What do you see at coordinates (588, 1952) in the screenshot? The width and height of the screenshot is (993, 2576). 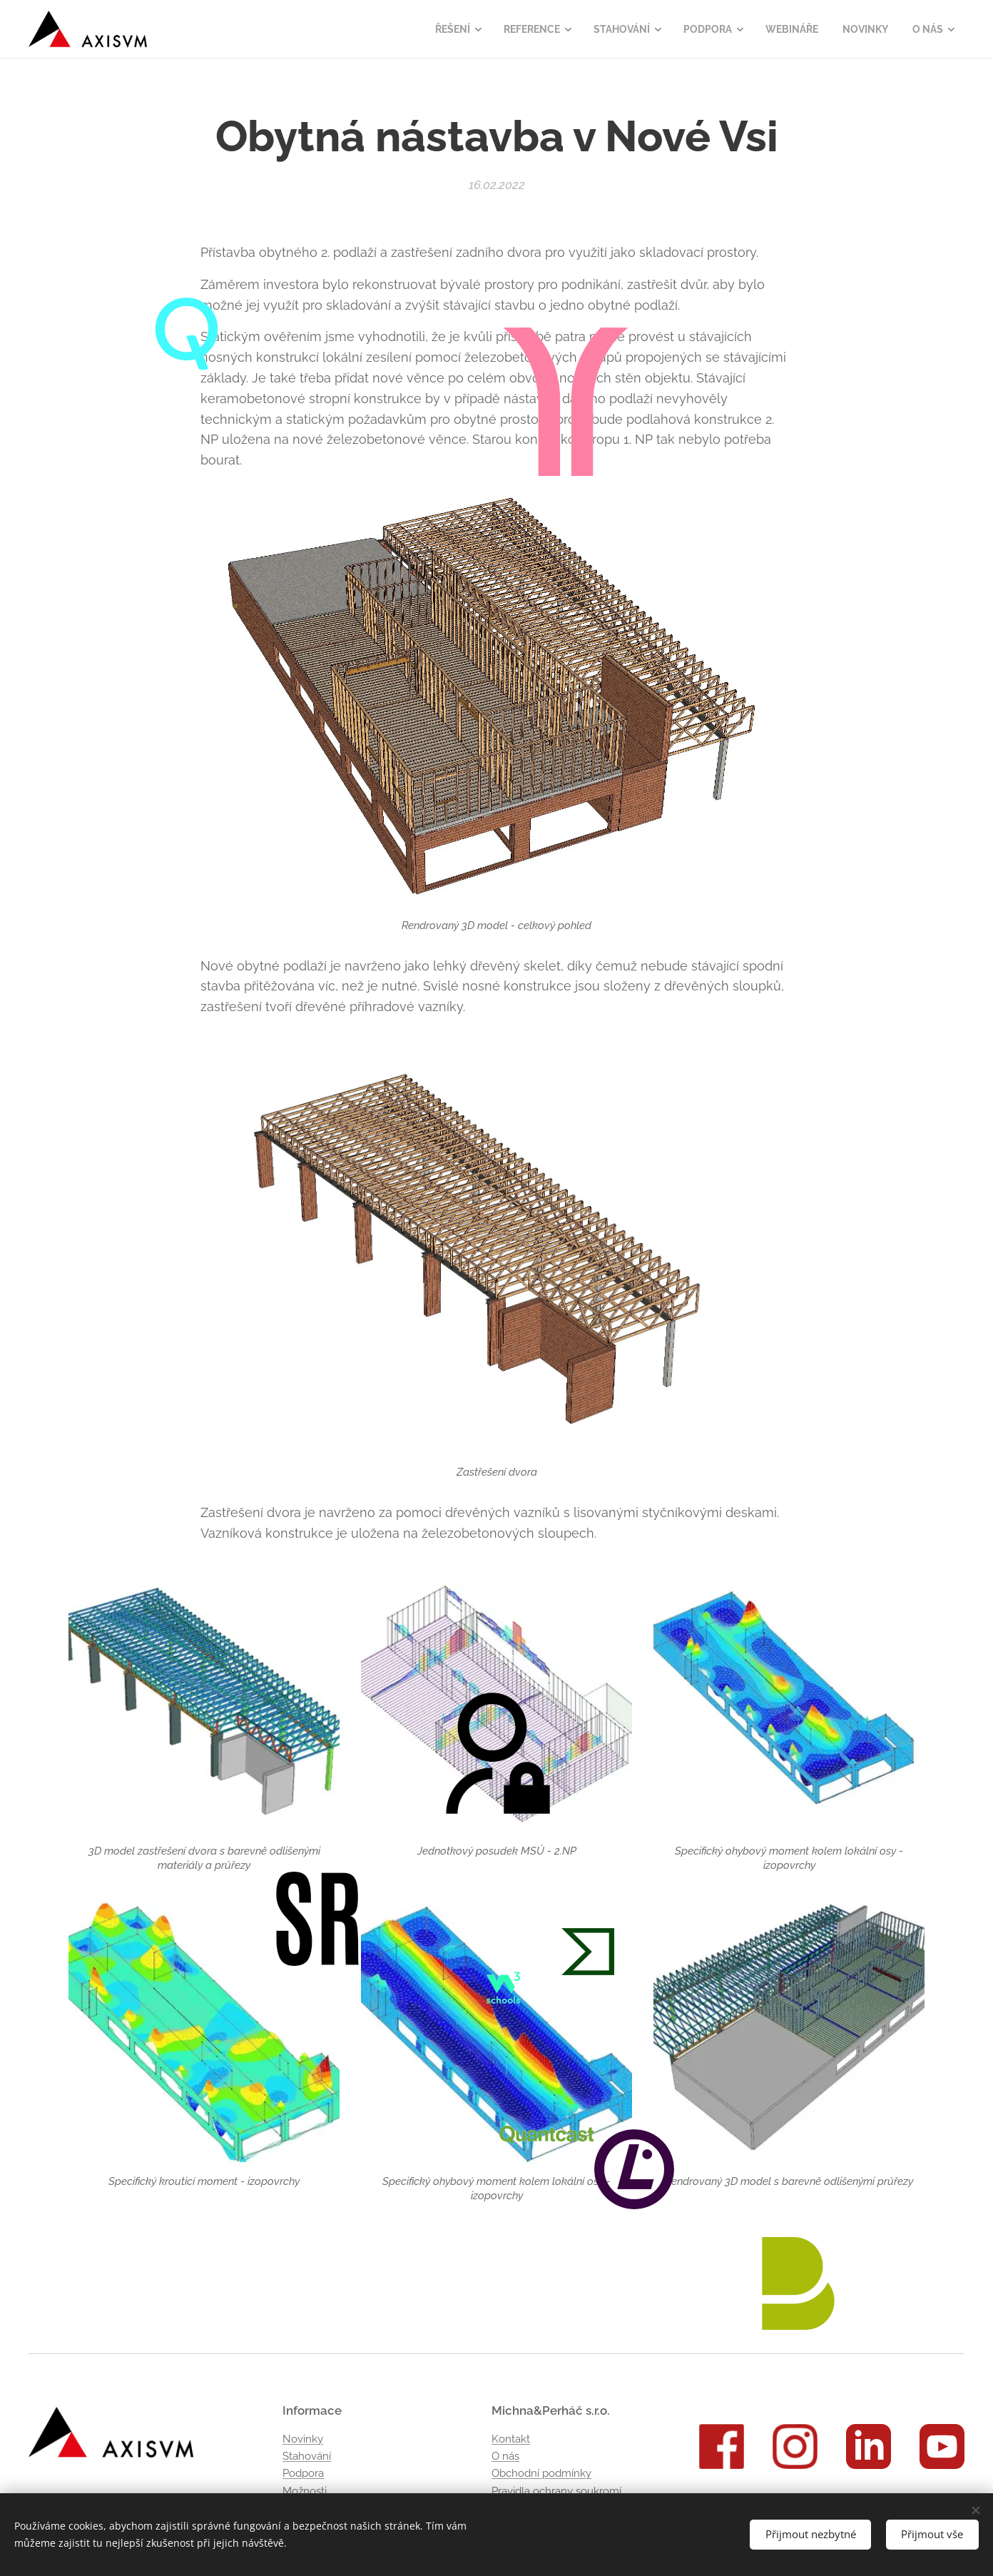 I see `open virustotal malware scanning service` at bounding box center [588, 1952].